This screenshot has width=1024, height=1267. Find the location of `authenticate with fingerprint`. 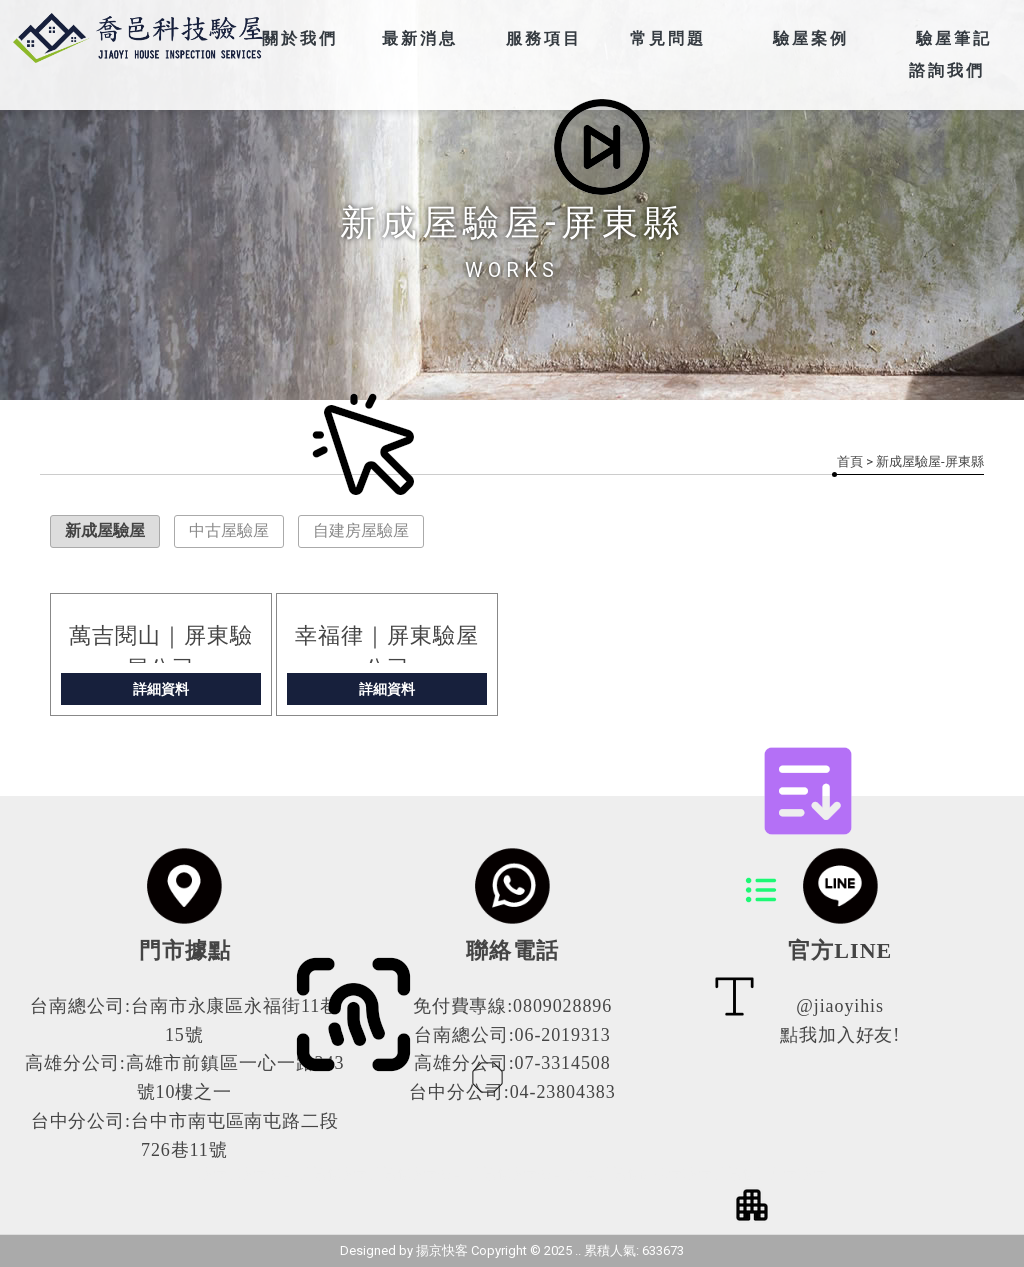

authenticate with fingerprint is located at coordinates (353, 1014).